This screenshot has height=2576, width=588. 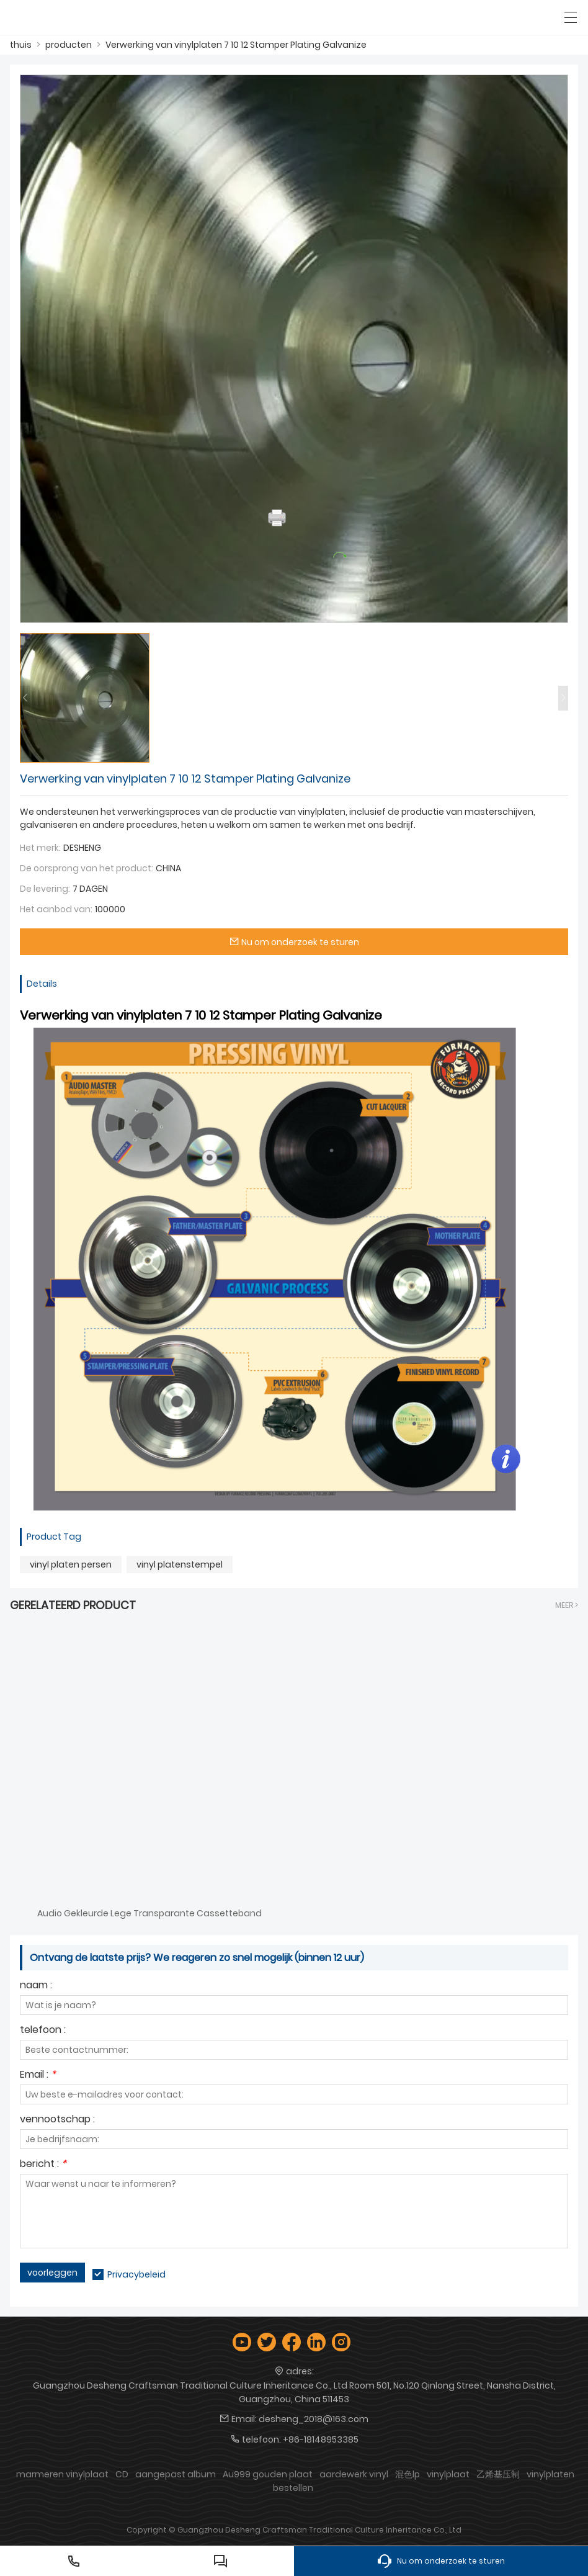 I want to click on redo the last undone action, so click(x=340, y=555).